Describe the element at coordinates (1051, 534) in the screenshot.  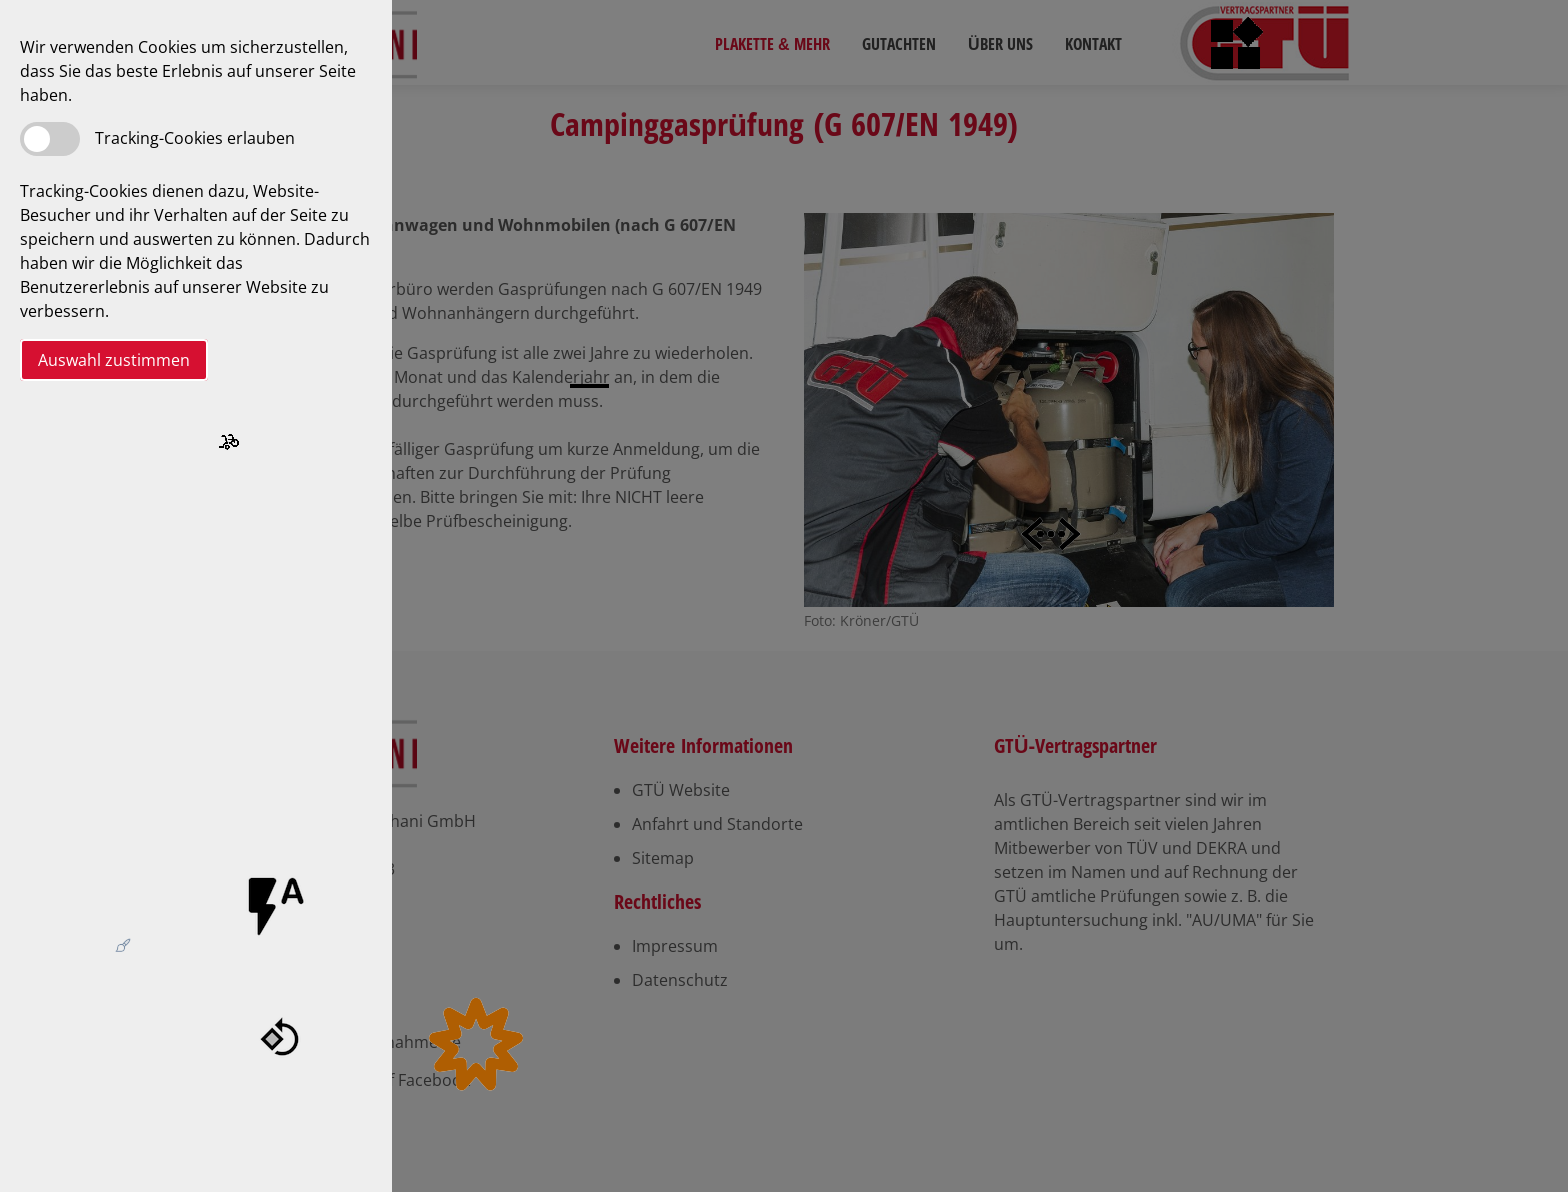
I see `indicates code is currently processing or compiling` at that location.